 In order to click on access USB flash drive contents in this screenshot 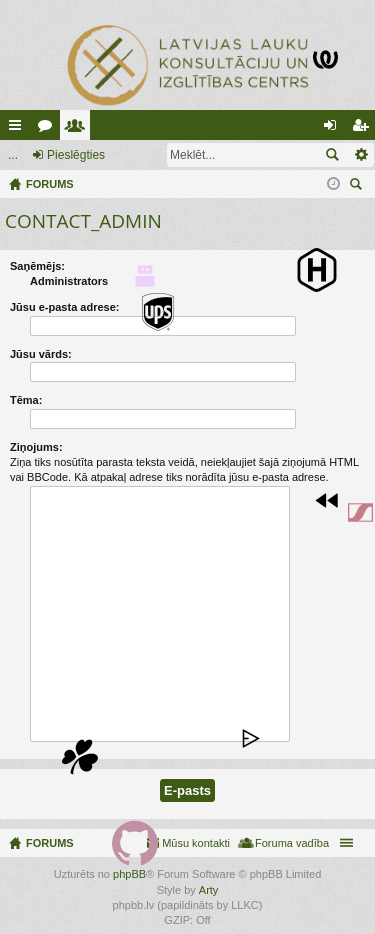, I will do `click(145, 276)`.